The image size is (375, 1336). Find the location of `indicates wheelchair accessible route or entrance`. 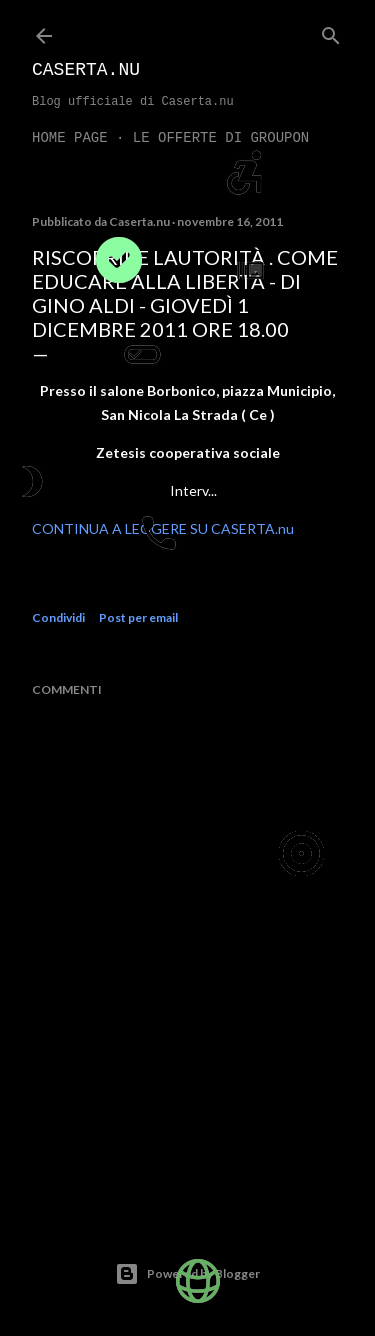

indicates wheelchair accessible route or entrance is located at coordinates (243, 172).